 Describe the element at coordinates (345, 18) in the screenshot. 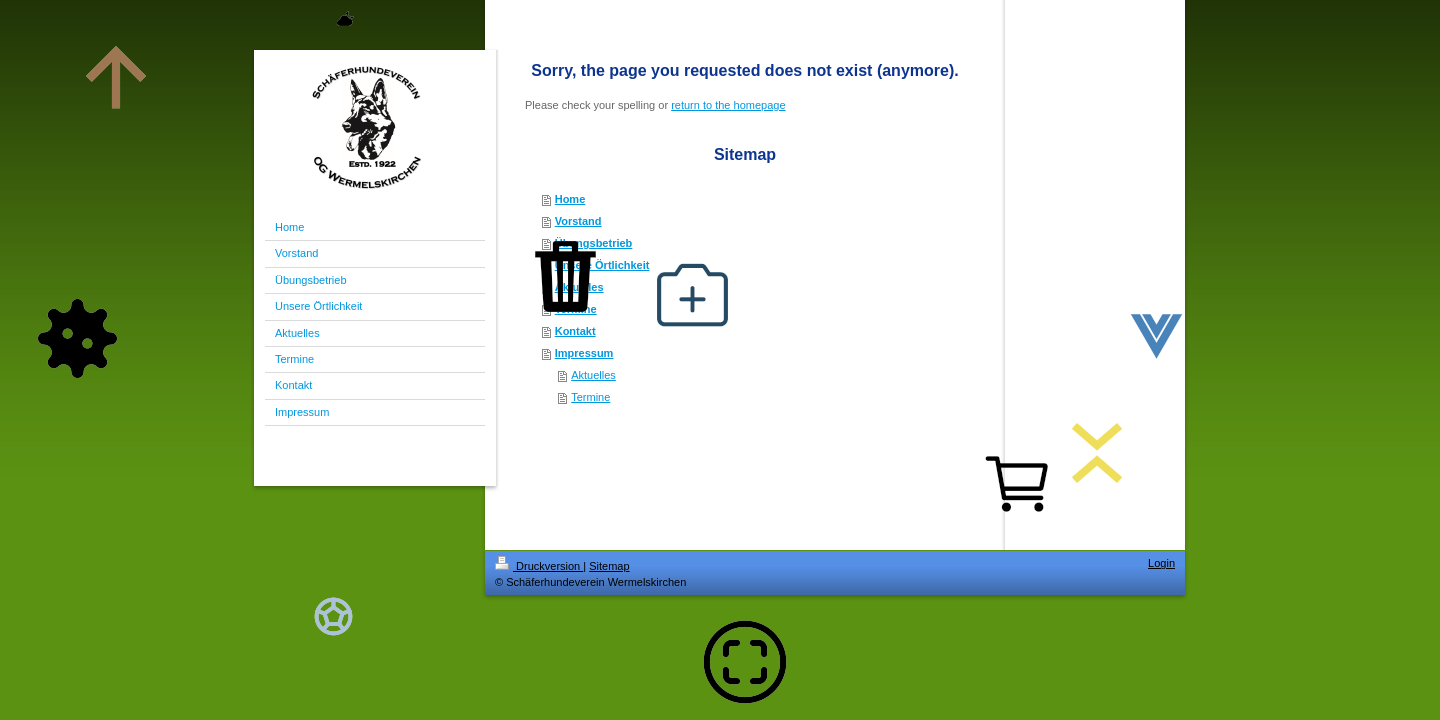

I see `indicates cloudy night weather conditions` at that location.